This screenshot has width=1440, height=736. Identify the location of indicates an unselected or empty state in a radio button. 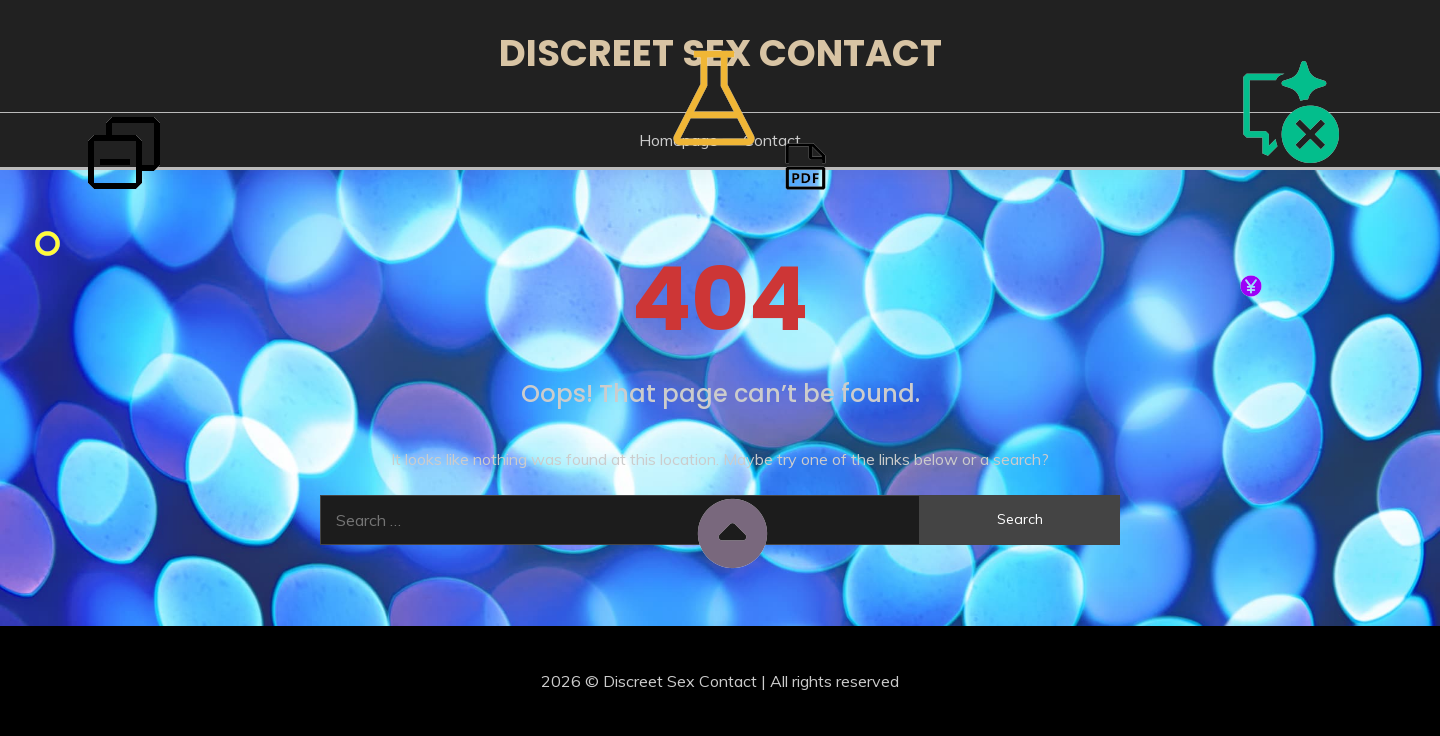
(47, 243).